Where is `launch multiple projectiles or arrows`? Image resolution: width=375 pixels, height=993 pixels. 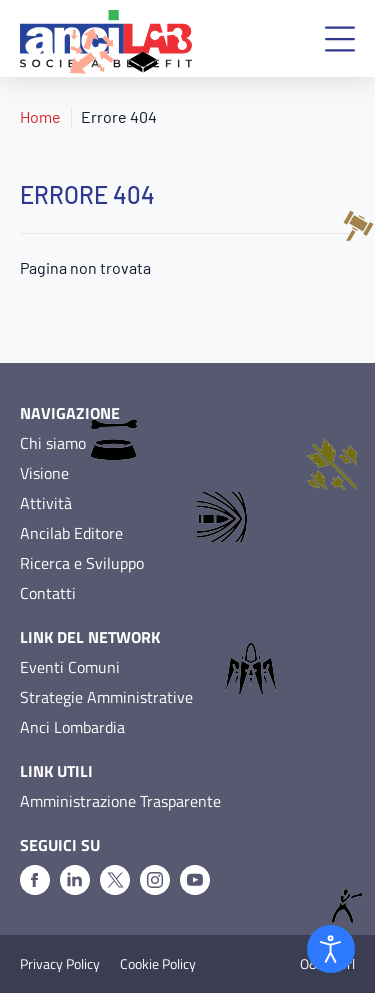 launch multiple projectiles or arrows is located at coordinates (332, 464).